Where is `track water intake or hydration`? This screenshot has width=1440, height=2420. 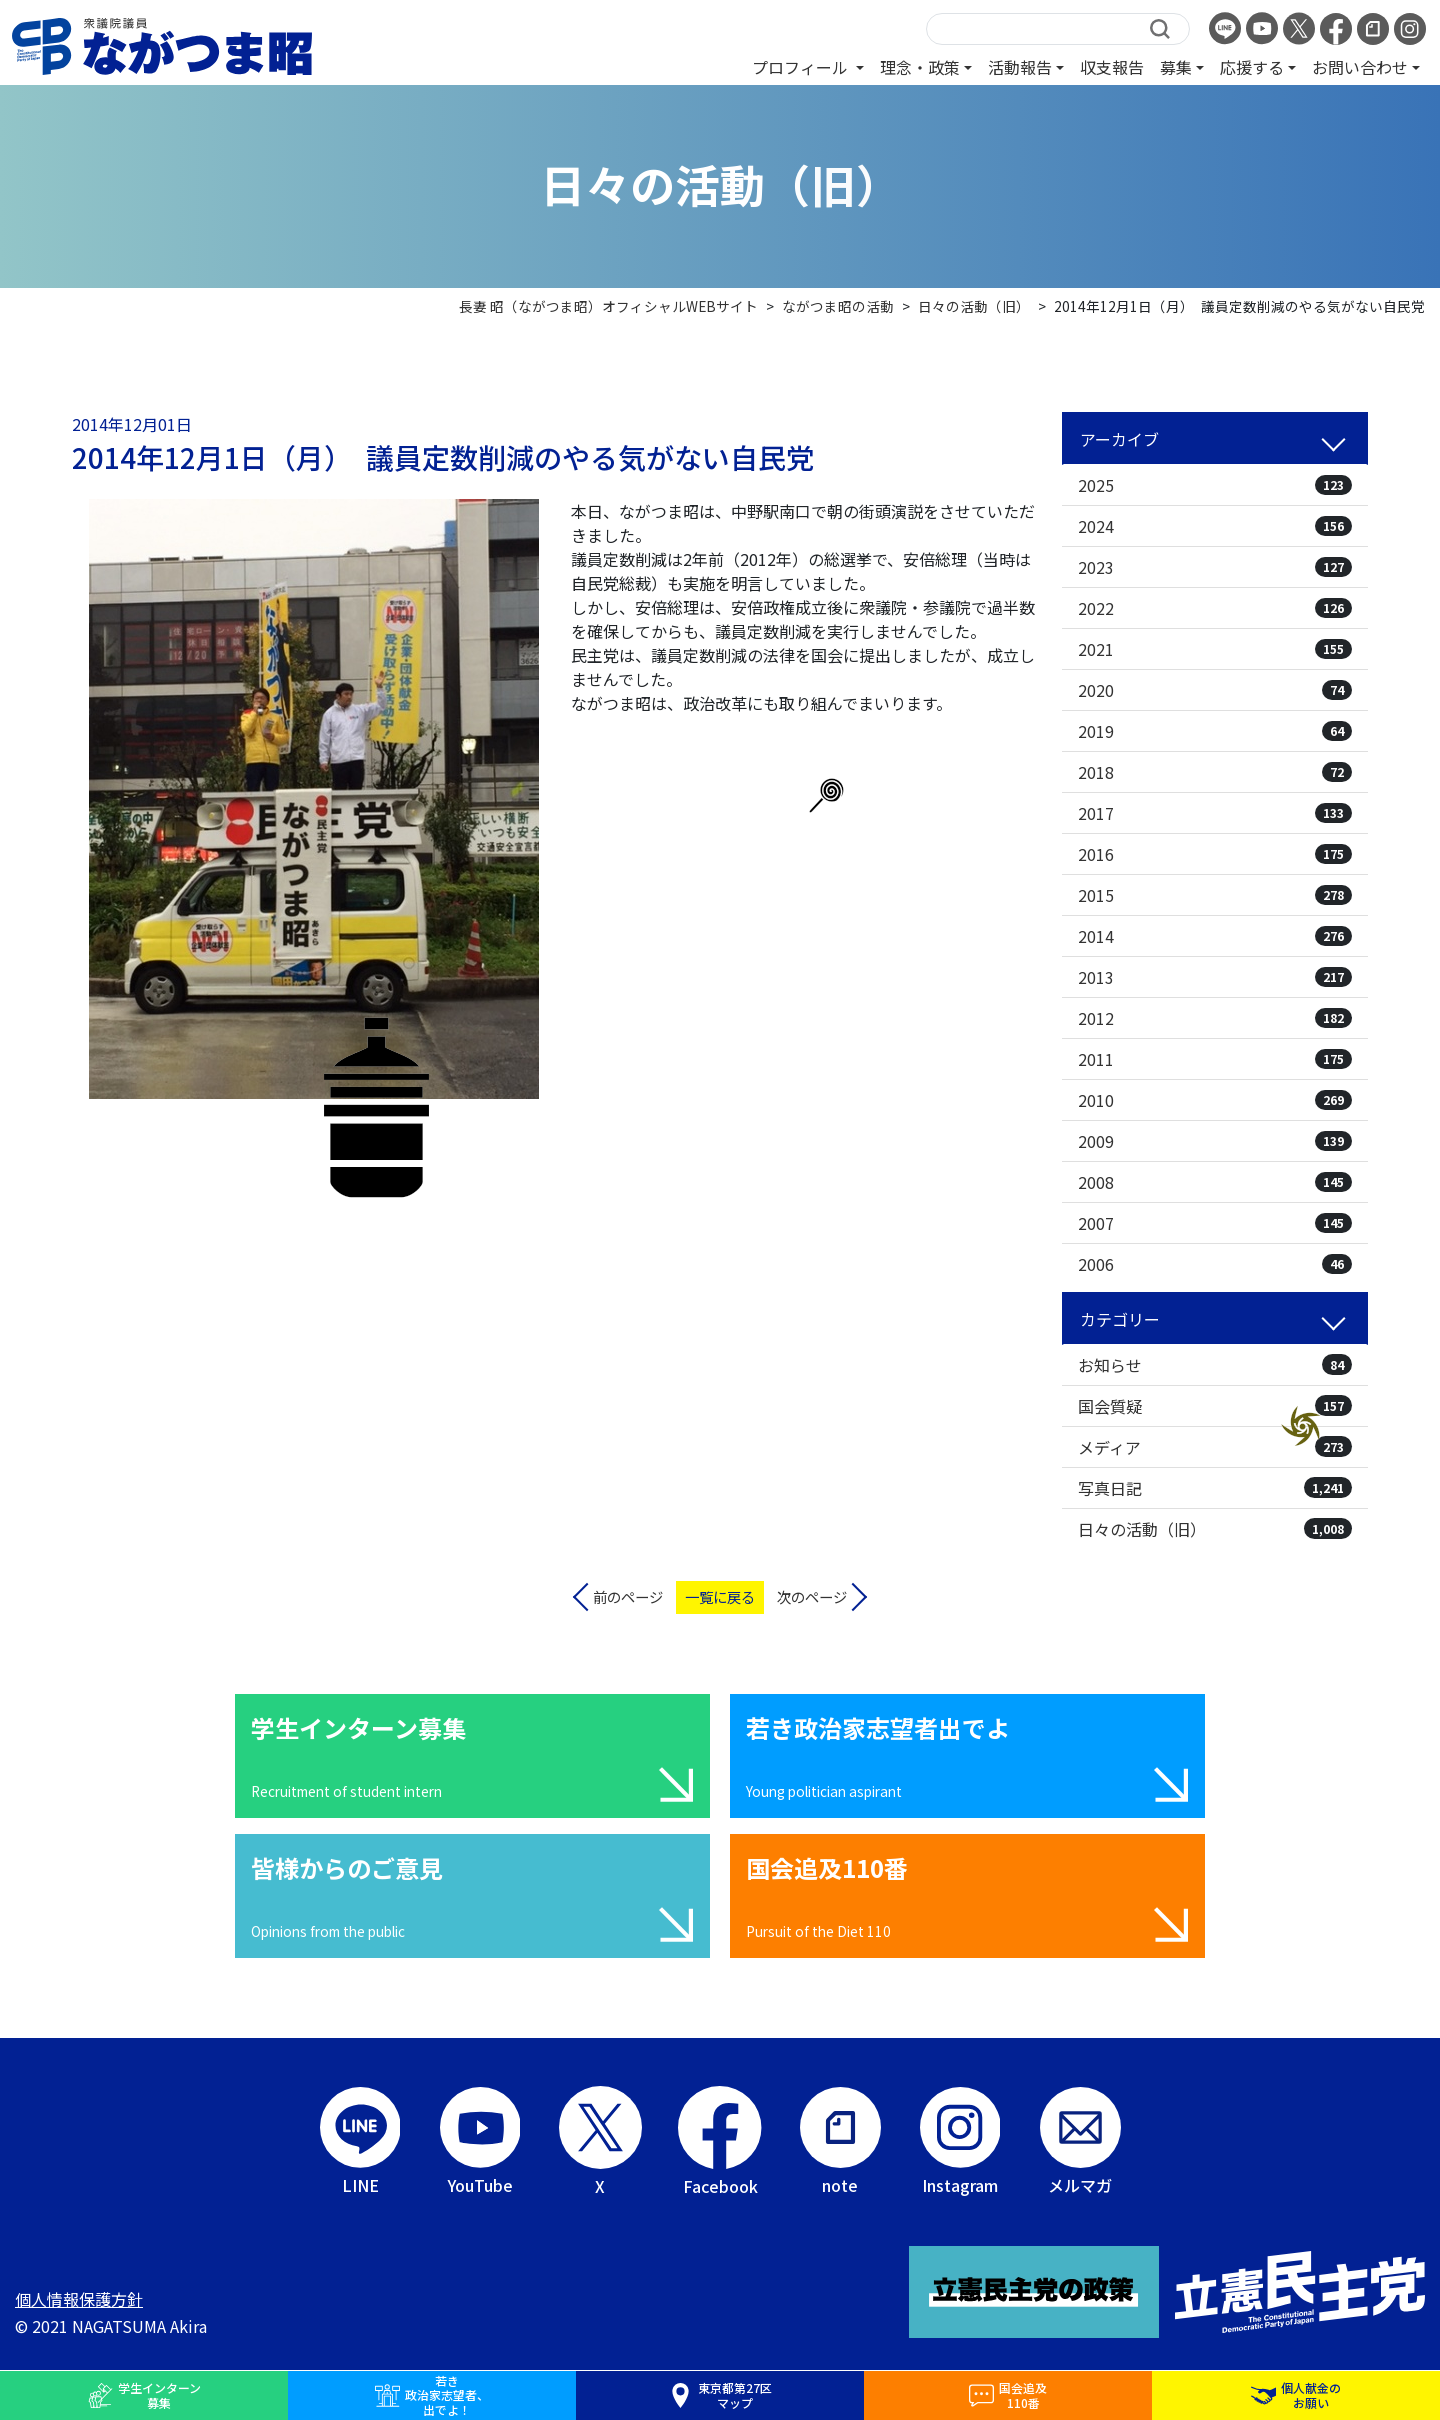
track water intake or hydration is located at coordinates (376, 1107).